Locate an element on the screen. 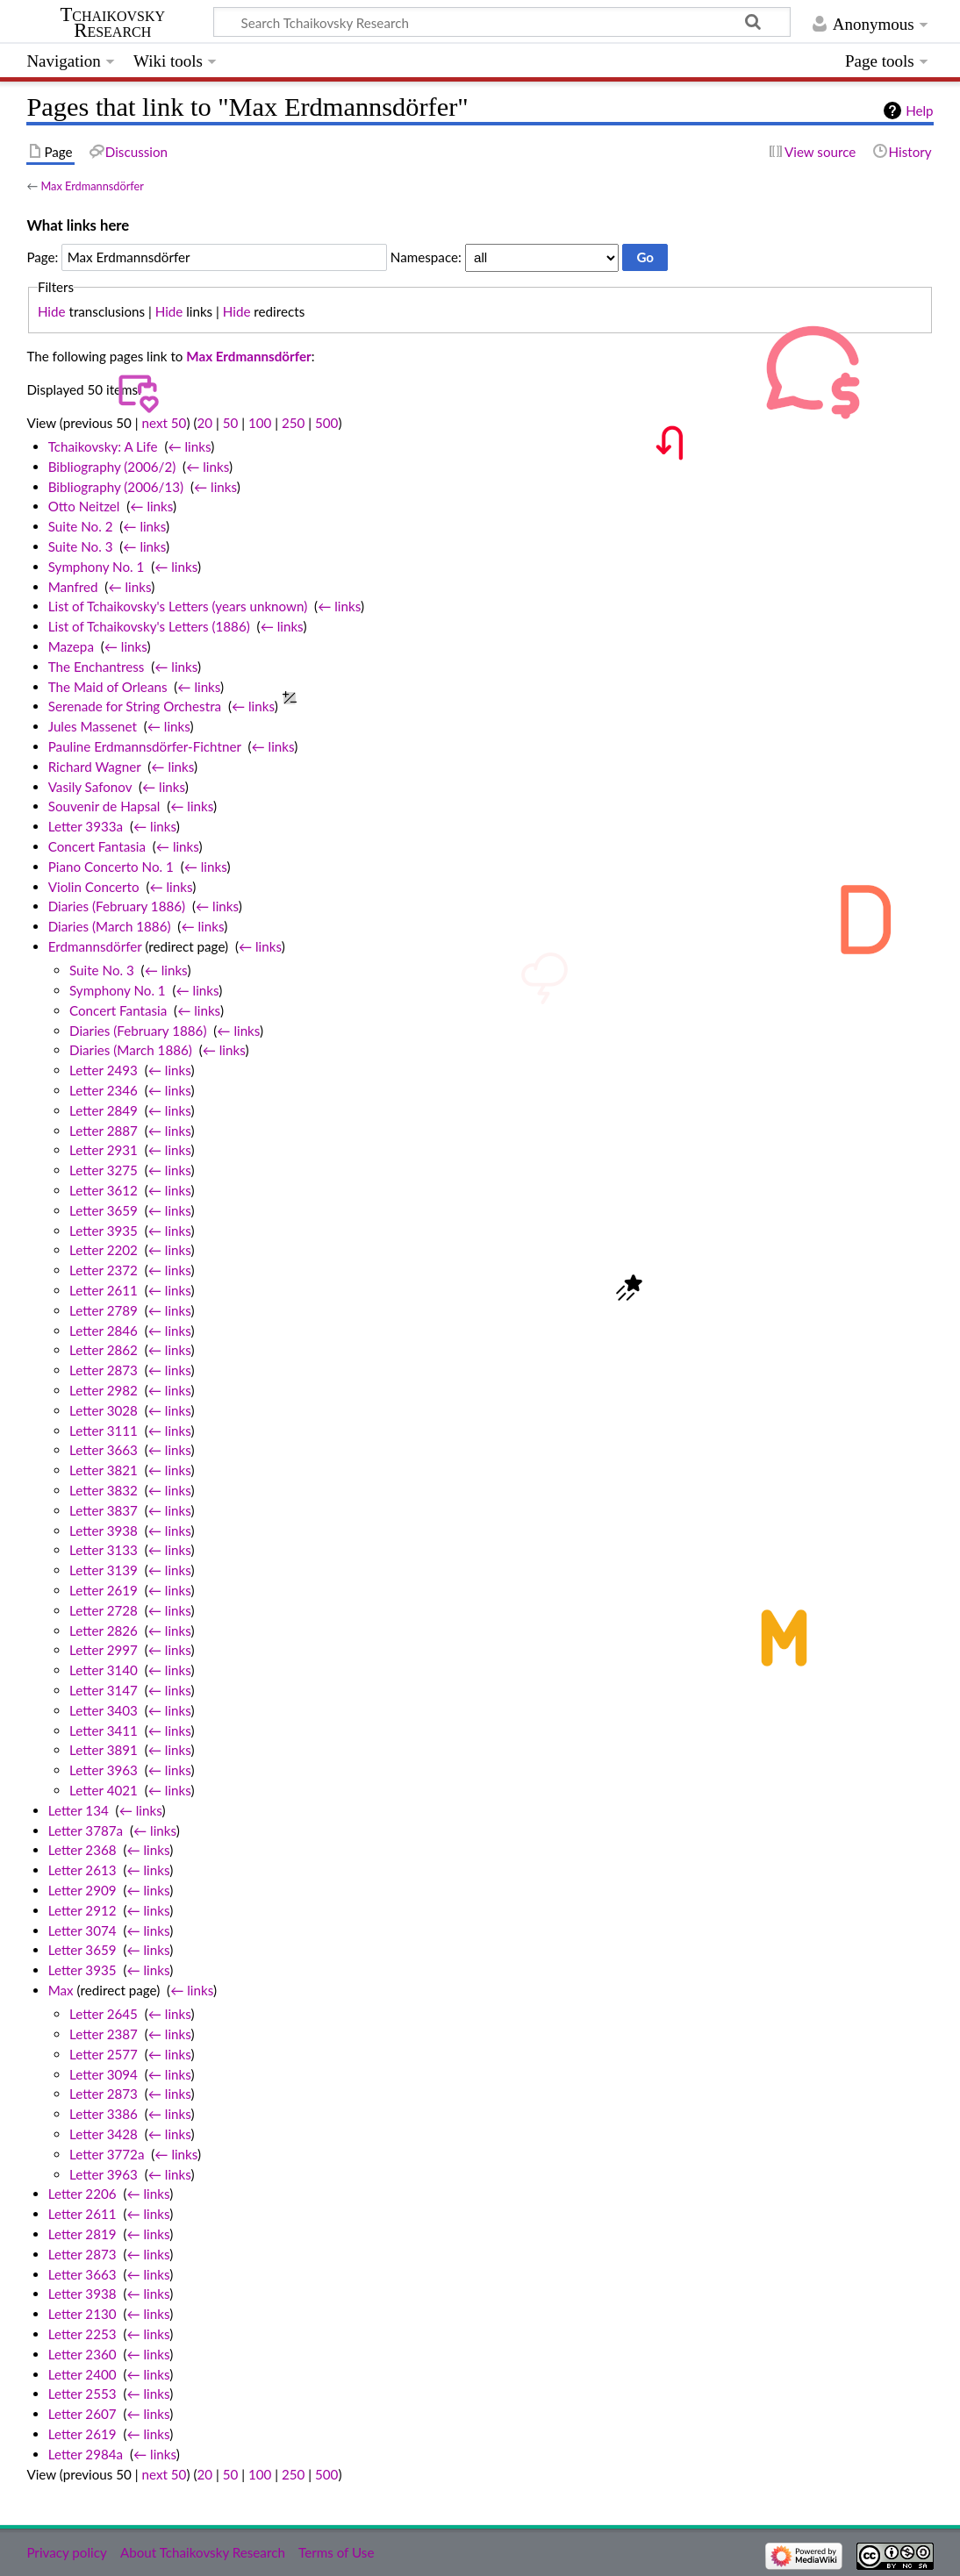 The width and height of the screenshot is (960, 2576). favorite or like a connected device is located at coordinates (138, 392).